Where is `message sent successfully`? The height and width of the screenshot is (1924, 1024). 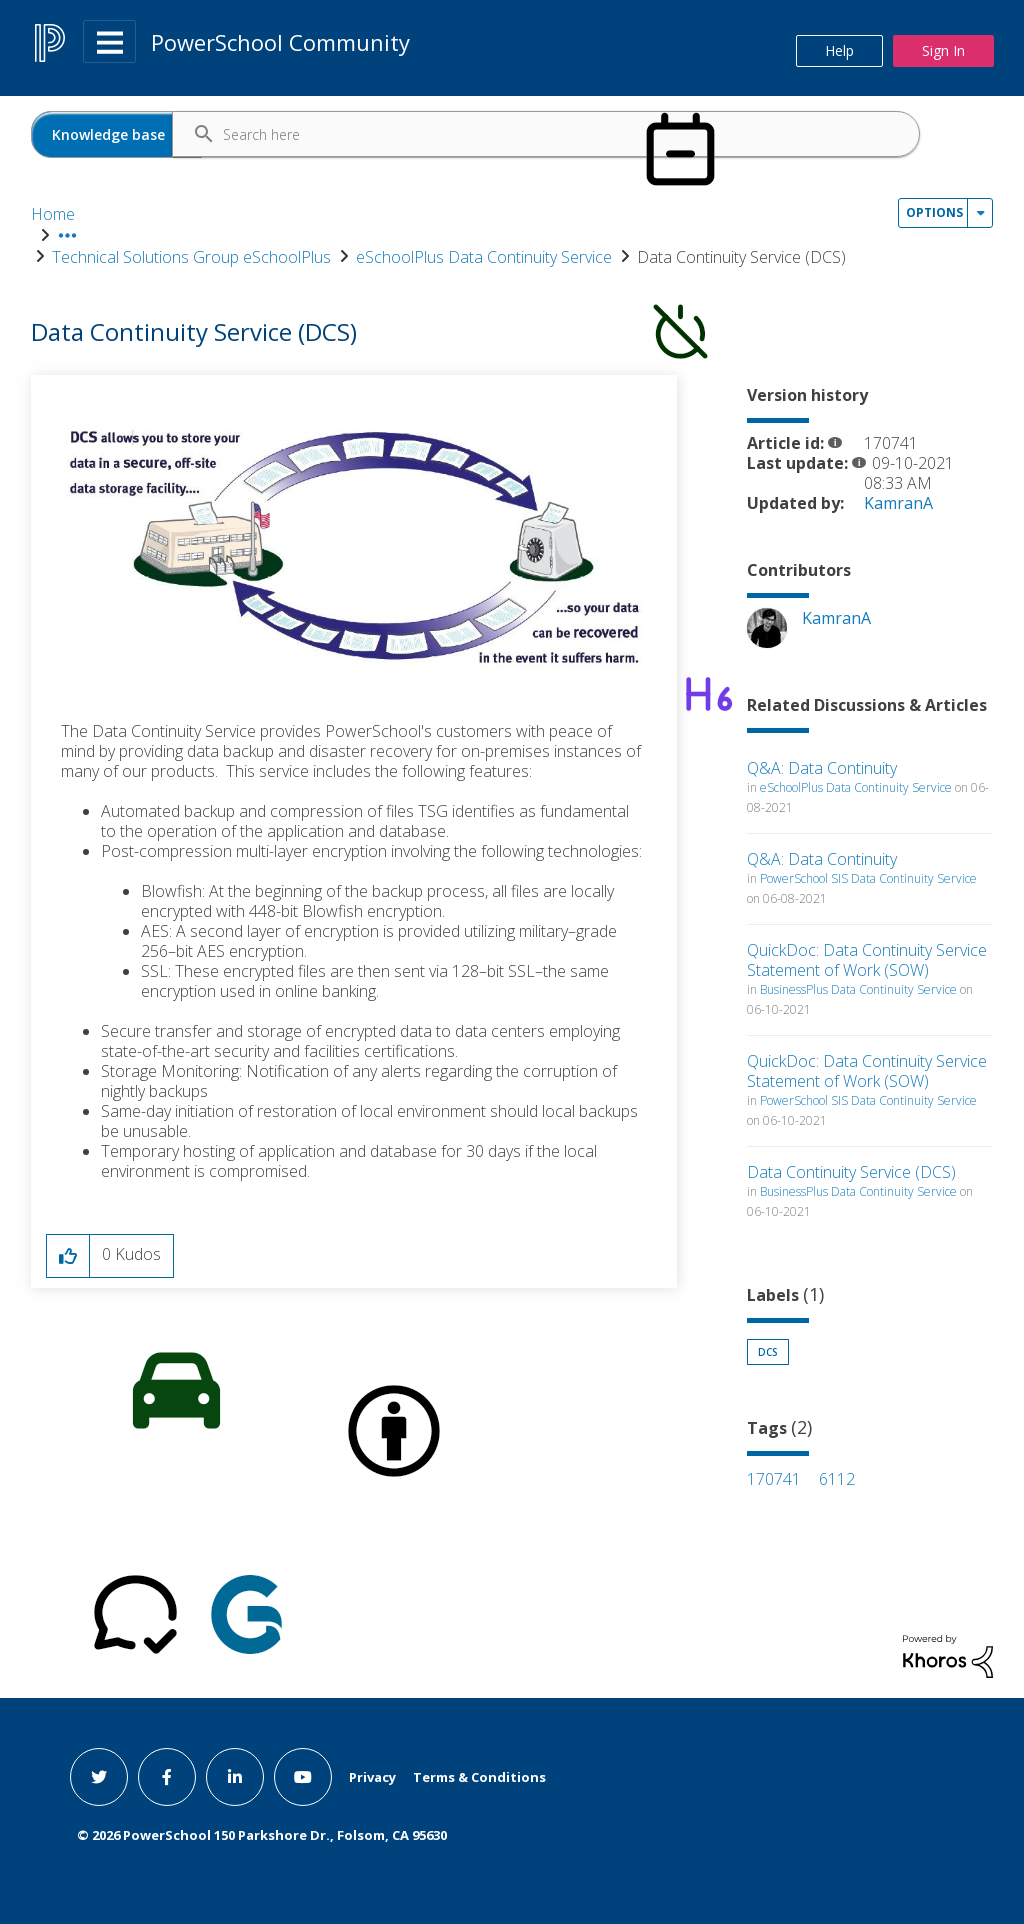
message sent successfully is located at coordinates (135, 1612).